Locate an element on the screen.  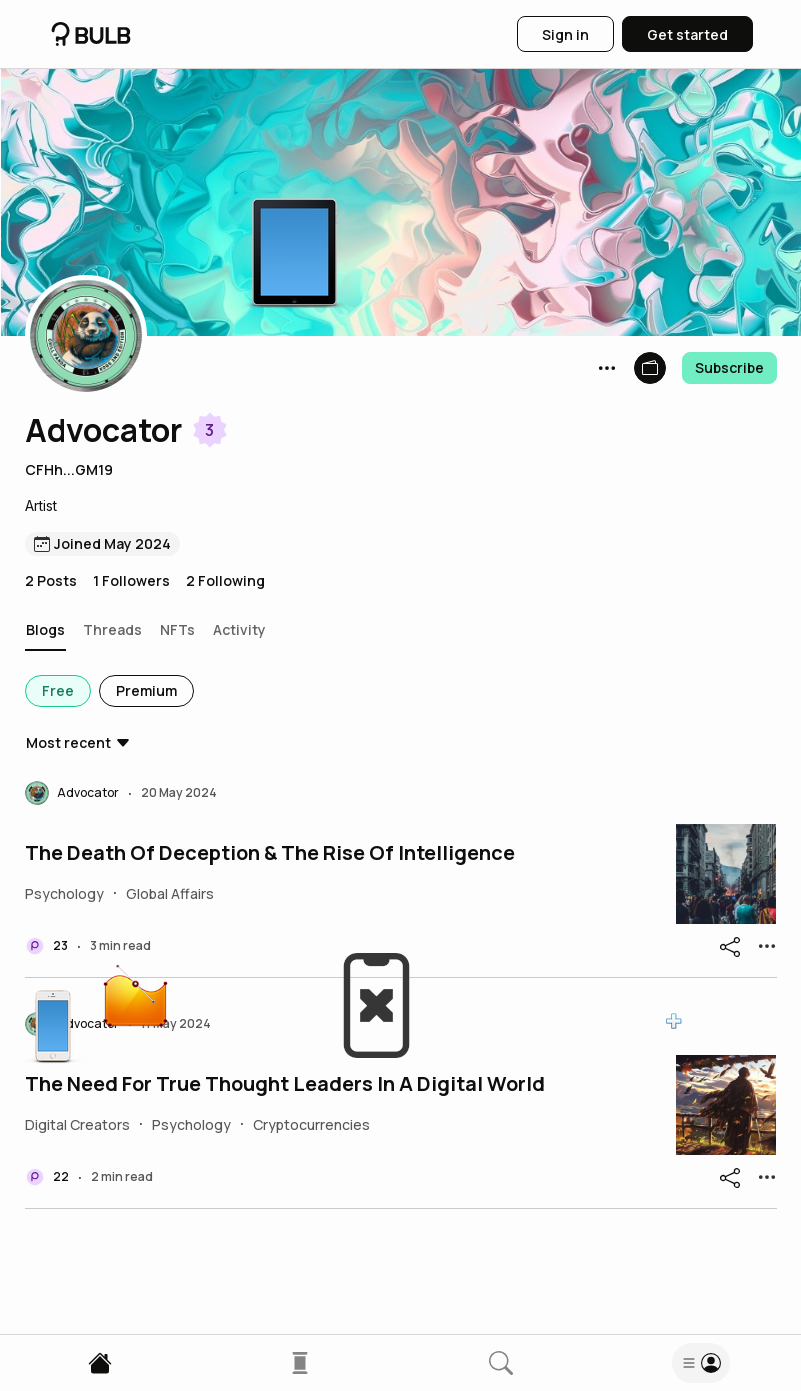
connected iPhone SE device is located at coordinates (53, 1027).